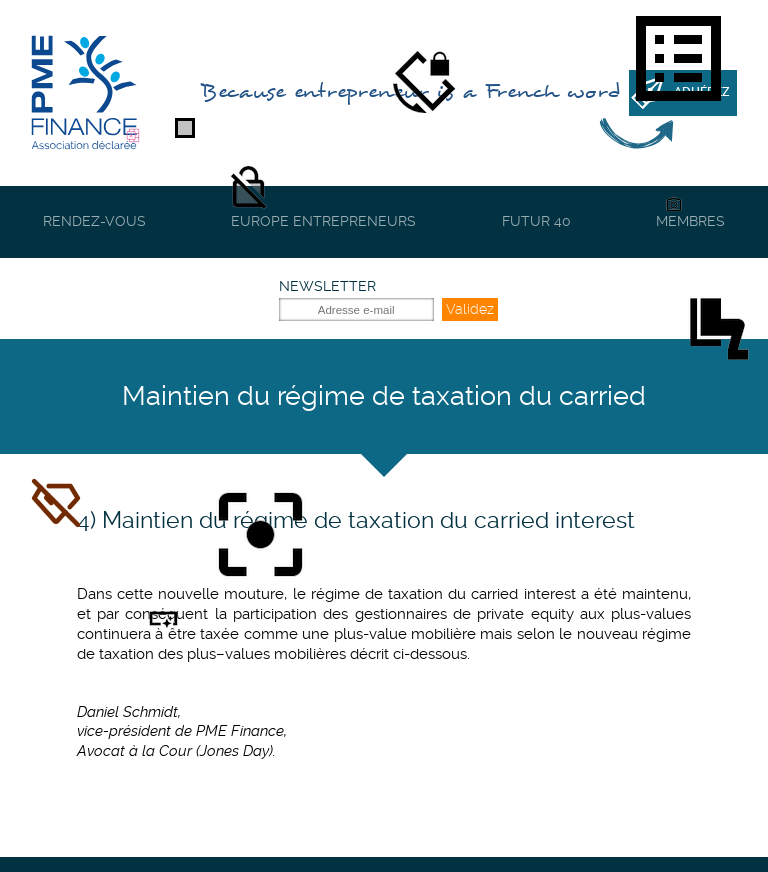  Describe the element at coordinates (133, 135) in the screenshot. I see `open microsoft excel` at that location.